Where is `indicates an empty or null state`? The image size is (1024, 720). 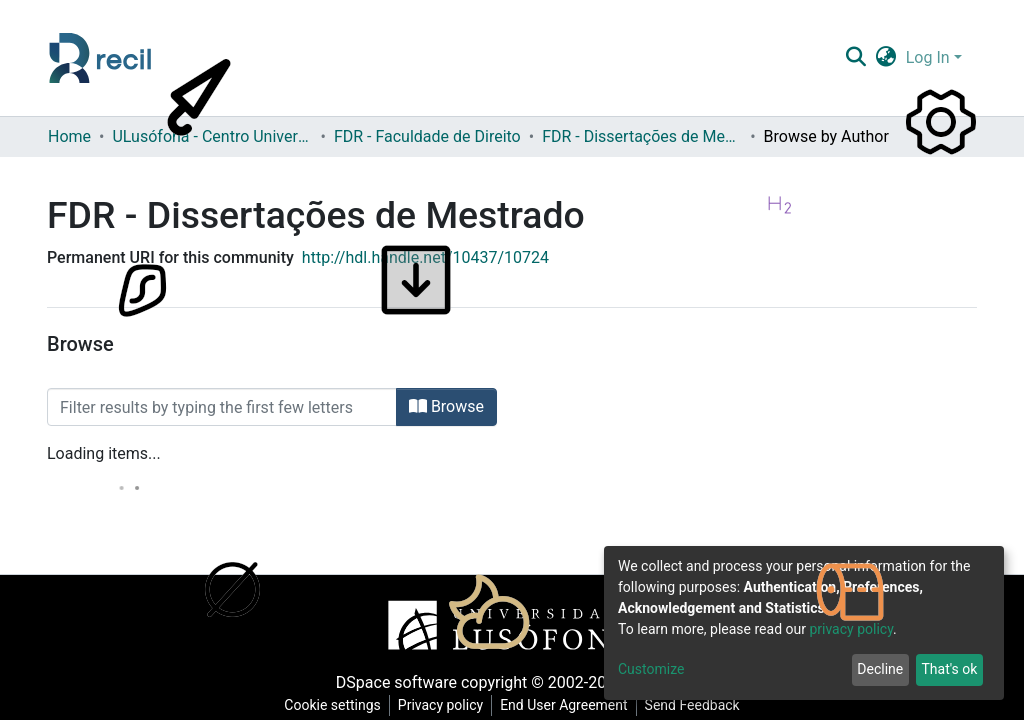 indicates an empty or null state is located at coordinates (232, 589).